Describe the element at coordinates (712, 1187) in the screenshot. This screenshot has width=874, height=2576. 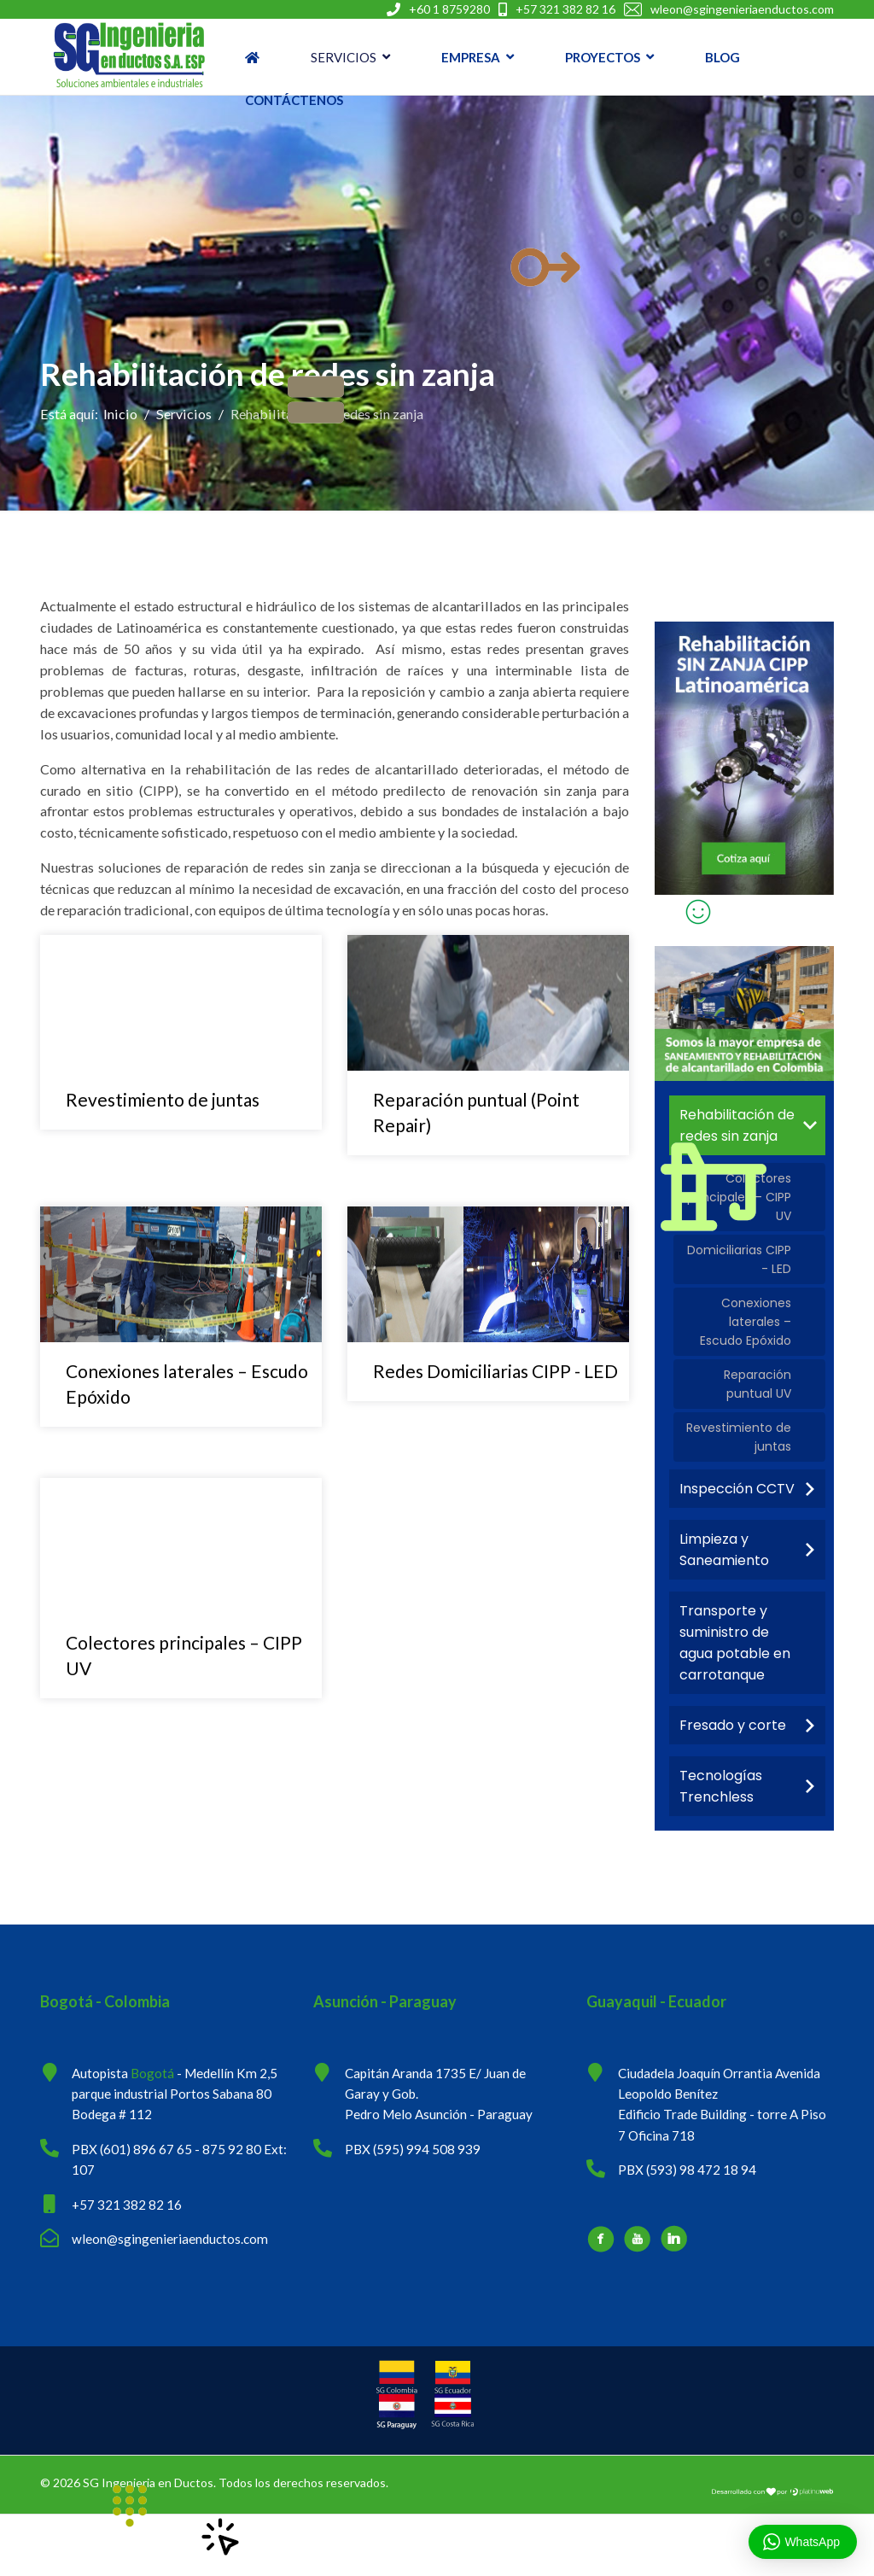
I see `construction or building in progress` at that location.